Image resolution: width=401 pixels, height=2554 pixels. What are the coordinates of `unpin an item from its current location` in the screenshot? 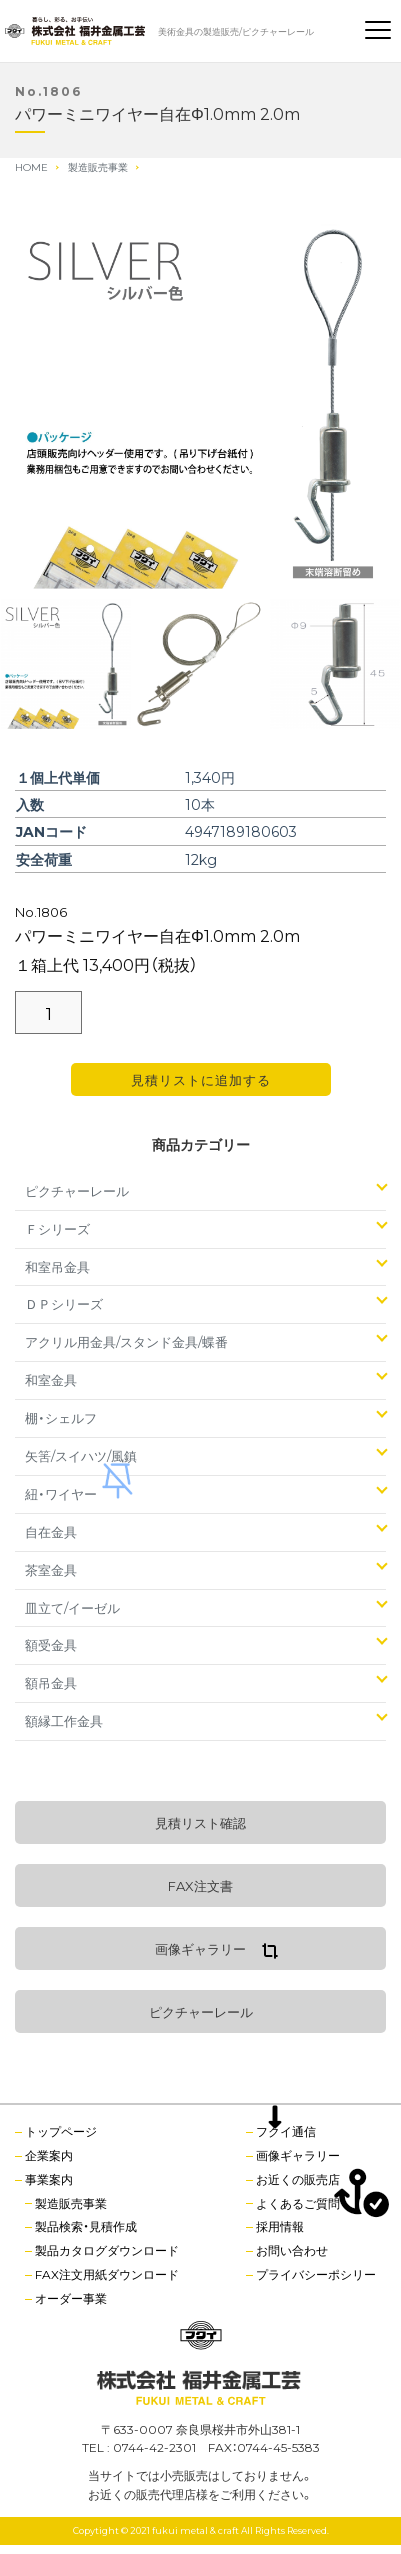 It's located at (118, 1479).